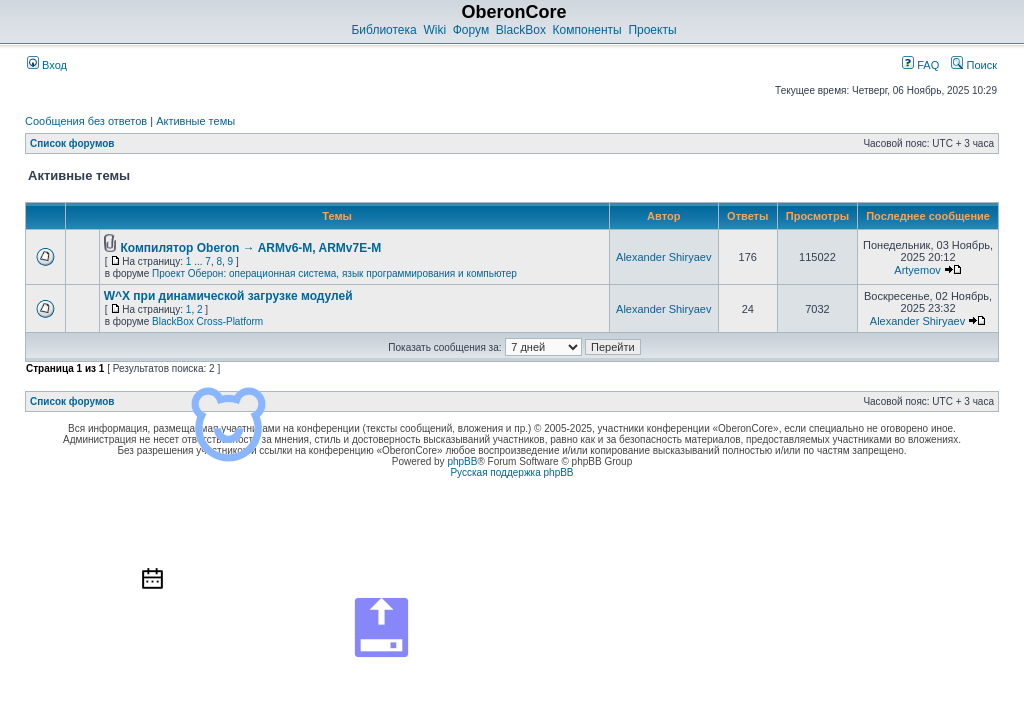 The width and height of the screenshot is (1024, 720). Describe the element at coordinates (228, 424) in the screenshot. I see `select bear avatar or profile icon` at that location.